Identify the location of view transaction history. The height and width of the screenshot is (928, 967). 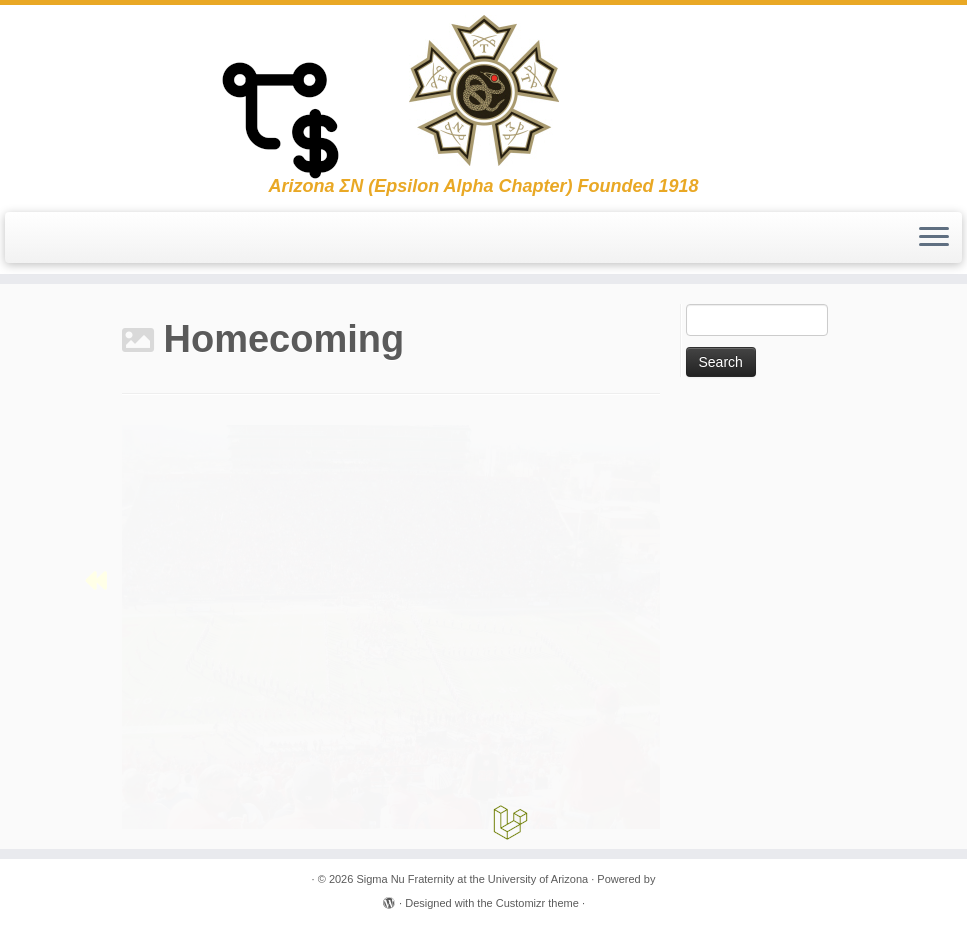
(280, 120).